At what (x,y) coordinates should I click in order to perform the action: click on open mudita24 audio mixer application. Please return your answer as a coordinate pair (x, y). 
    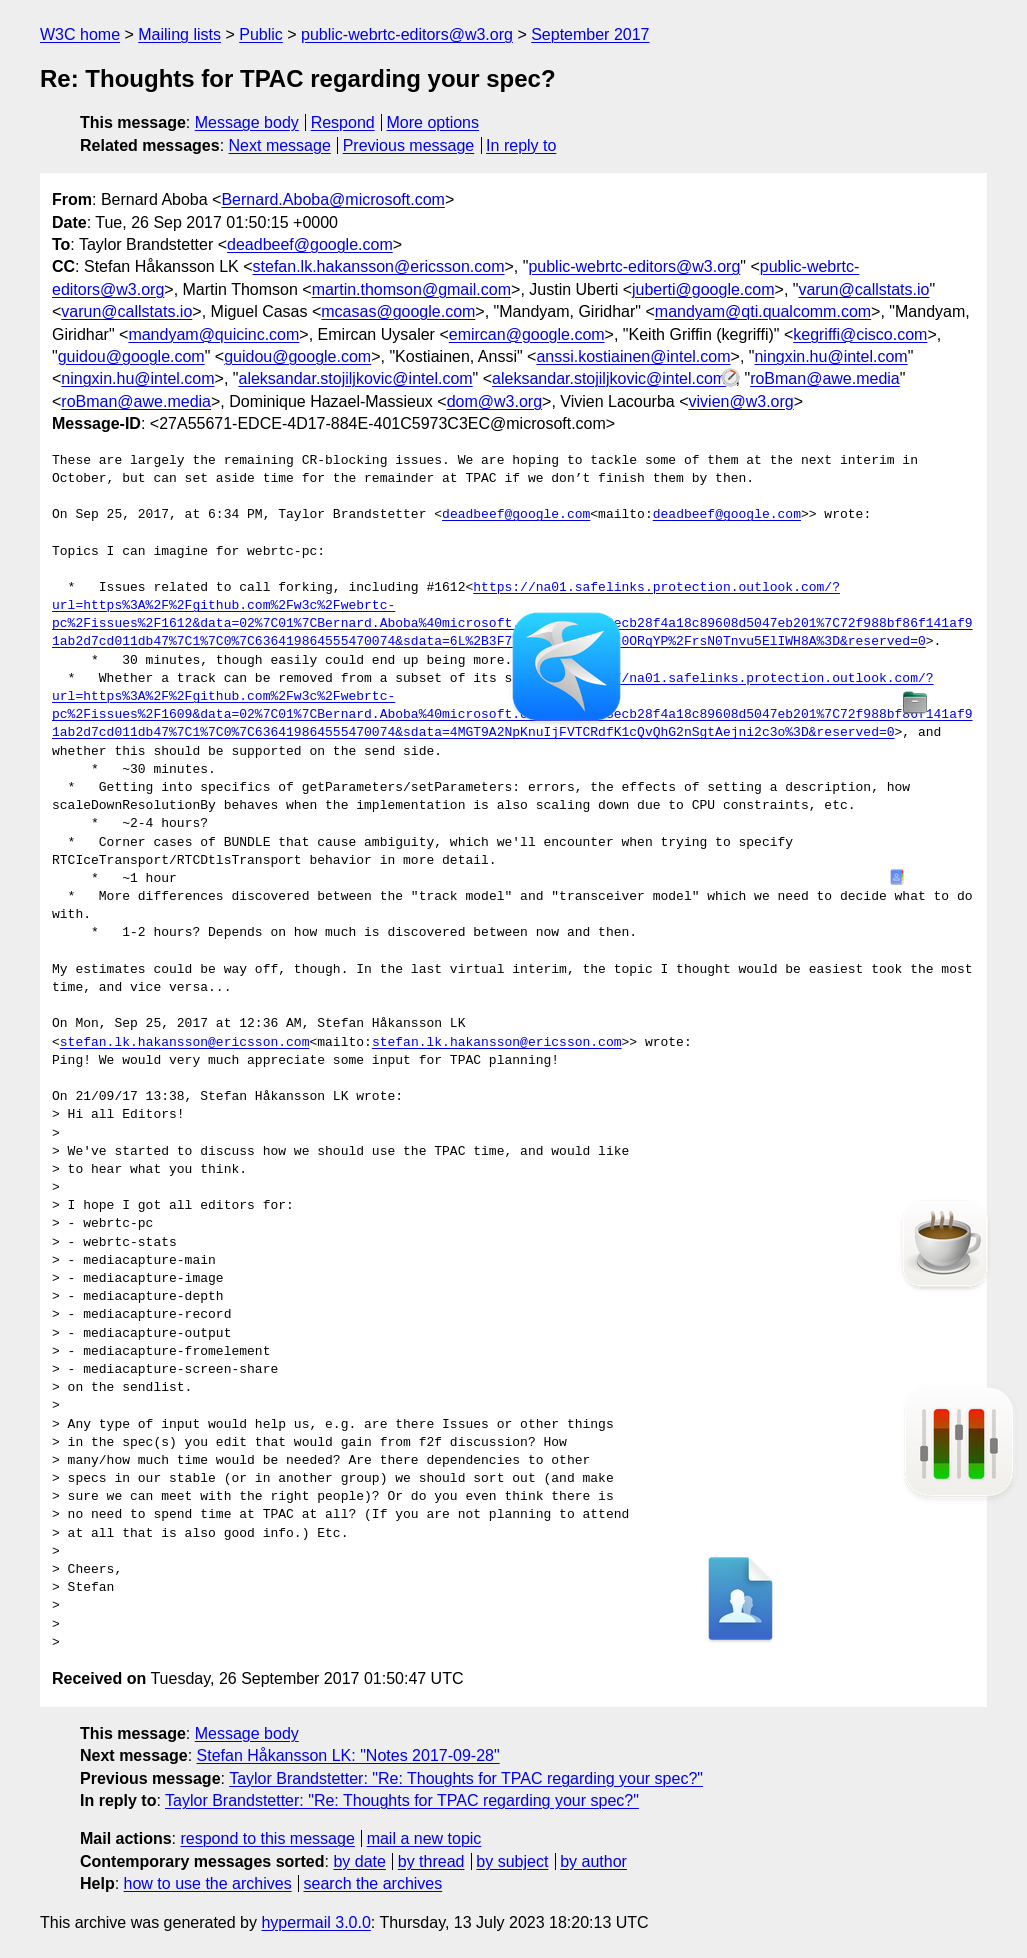
    Looking at the image, I should click on (959, 1442).